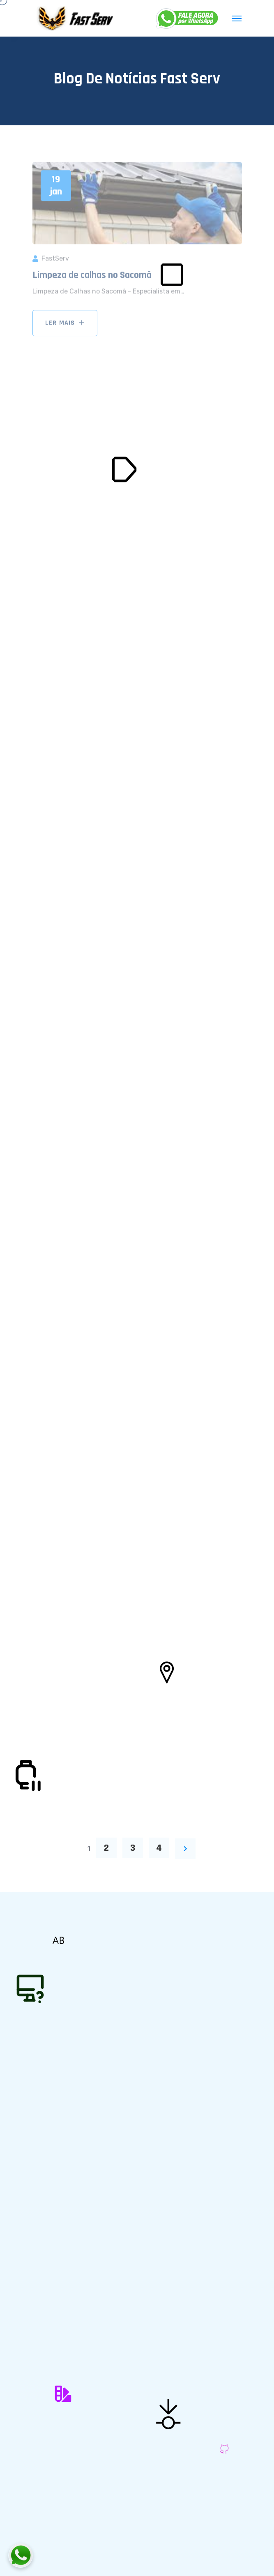  I want to click on toggle case-sensitive search matching, so click(58, 1941).